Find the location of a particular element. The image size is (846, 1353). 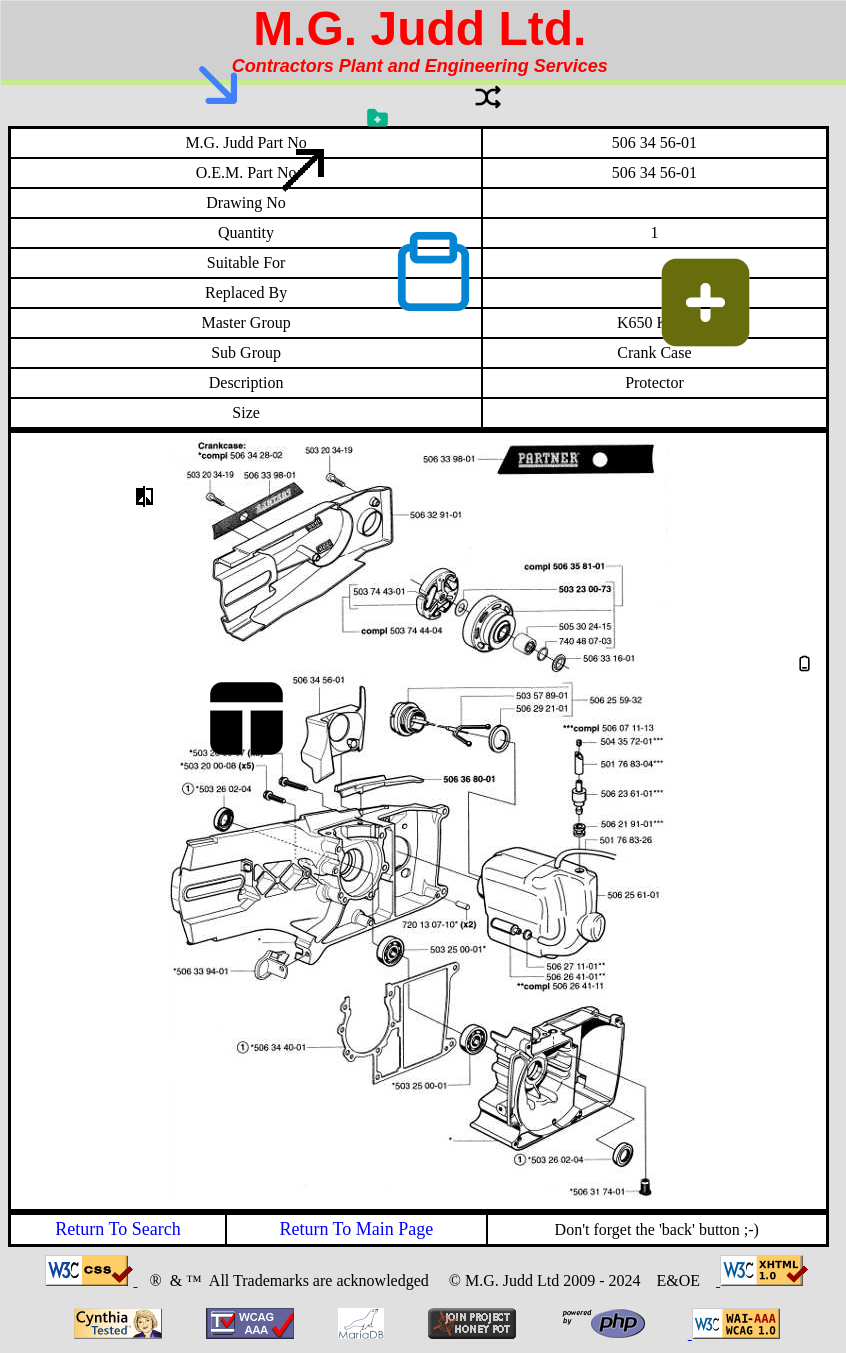

create a new folder is located at coordinates (377, 117).